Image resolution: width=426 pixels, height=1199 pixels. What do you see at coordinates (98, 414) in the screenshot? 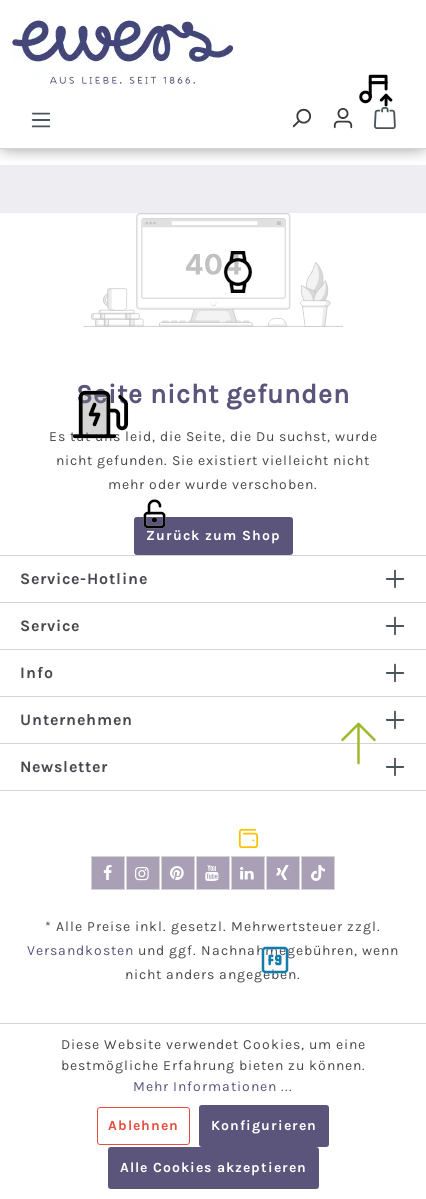
I see `find nearby EV charging stations` at bounding box center [98, 414].